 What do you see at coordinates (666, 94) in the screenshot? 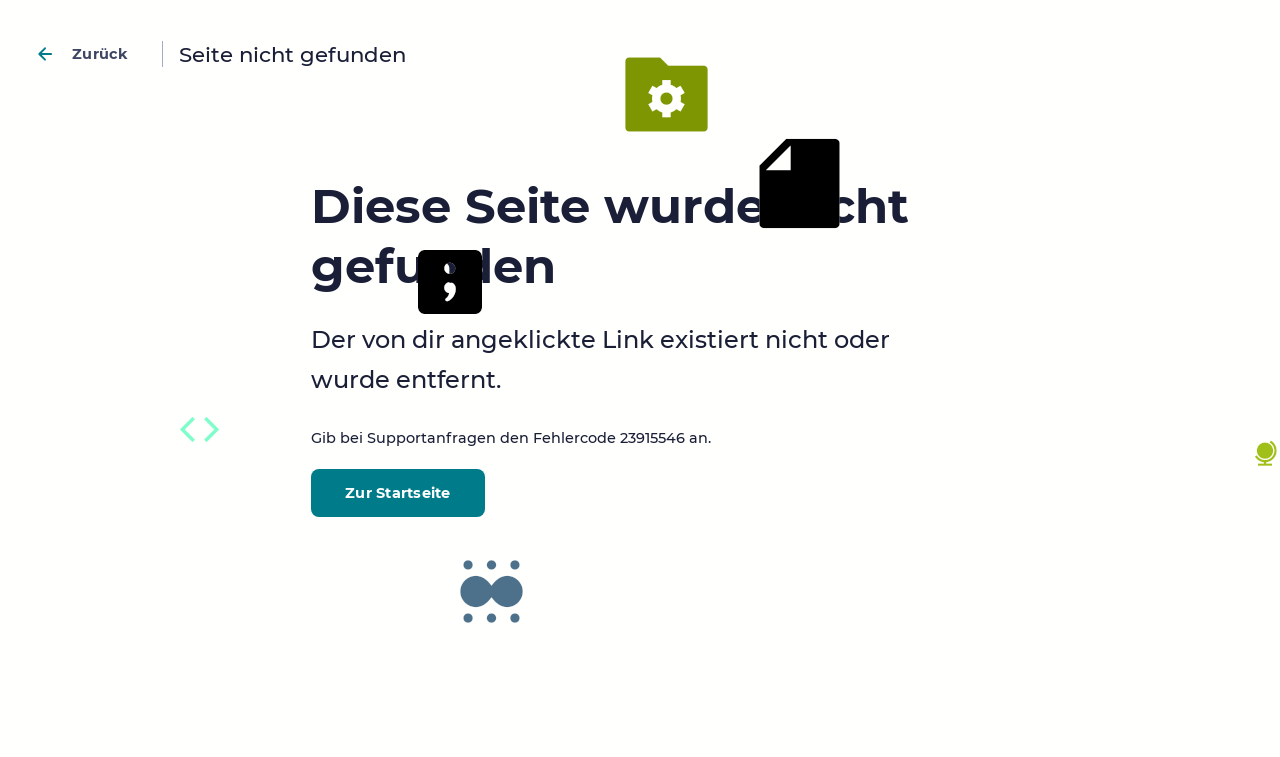
I see `access folder settings or preferences` at bounding box center [666, 94].